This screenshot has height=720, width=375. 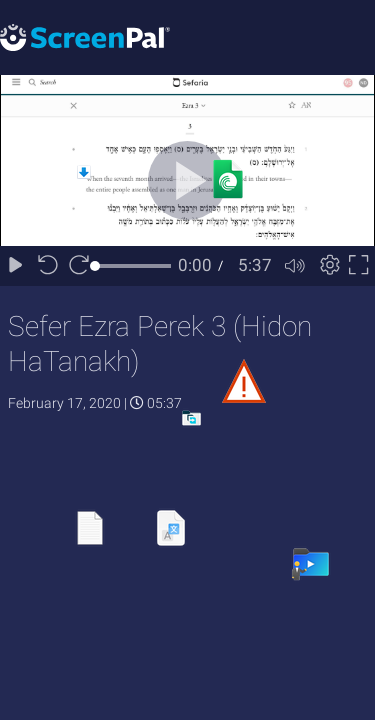 What do you see at coordinates (228, 179) in the screenshot?
I see `a torrent file ready to open with BitTorrent client` at bounding box center [228, 179].